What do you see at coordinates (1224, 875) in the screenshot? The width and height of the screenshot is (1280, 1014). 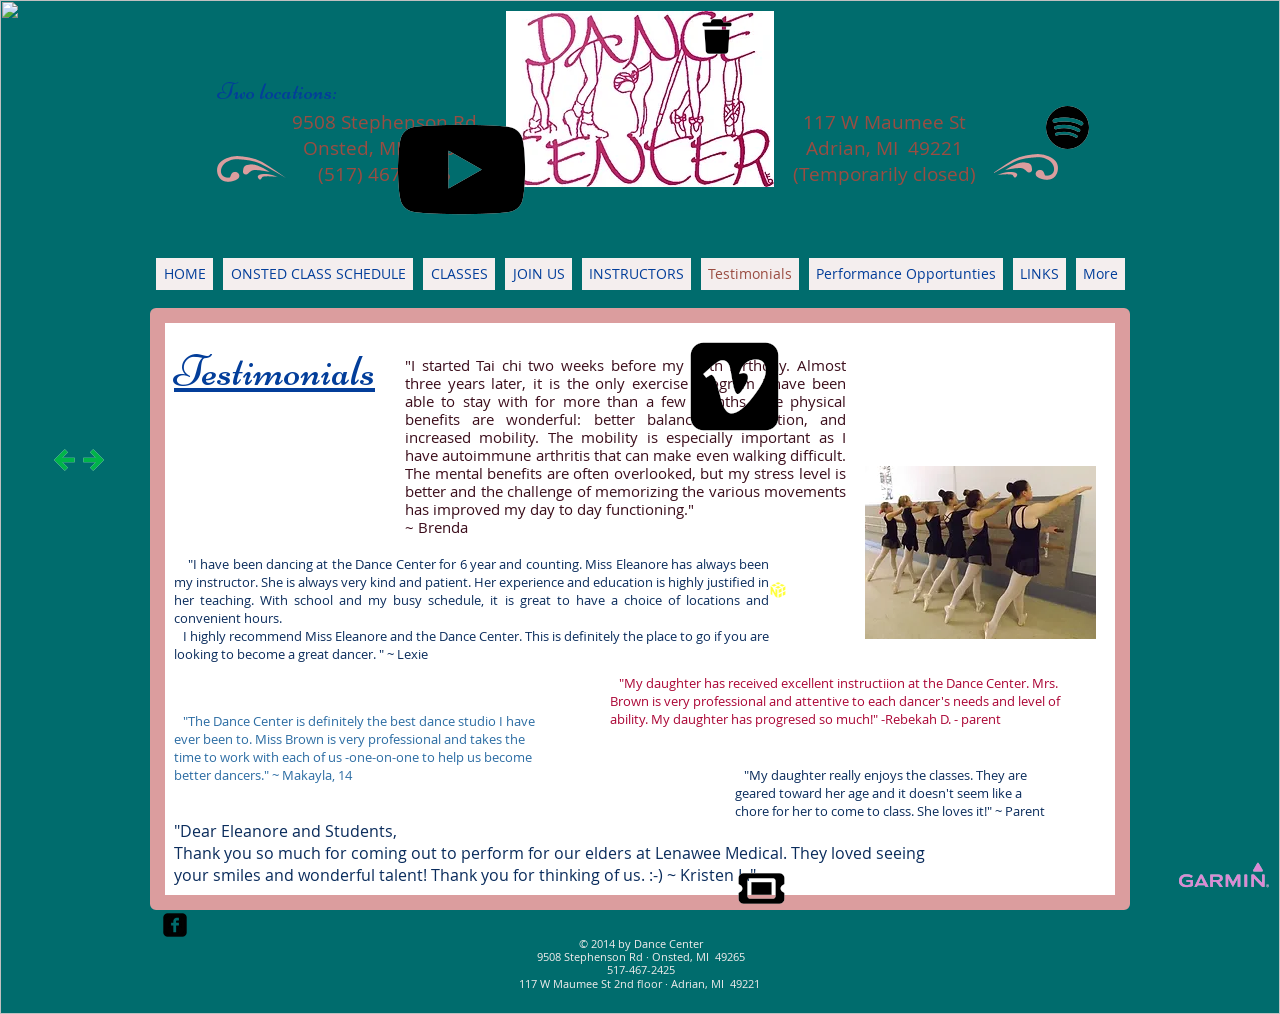 I see `garmin app or service branding` at bounding box center [1224, 875].